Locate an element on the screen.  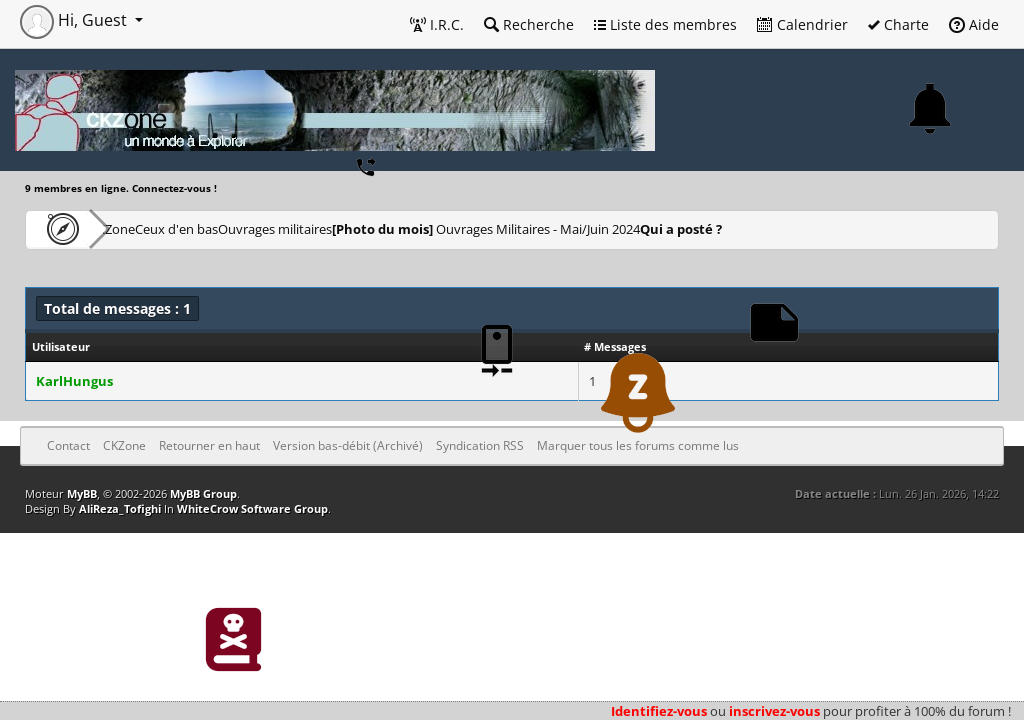
create a new note is located at coordinates (774, 322).